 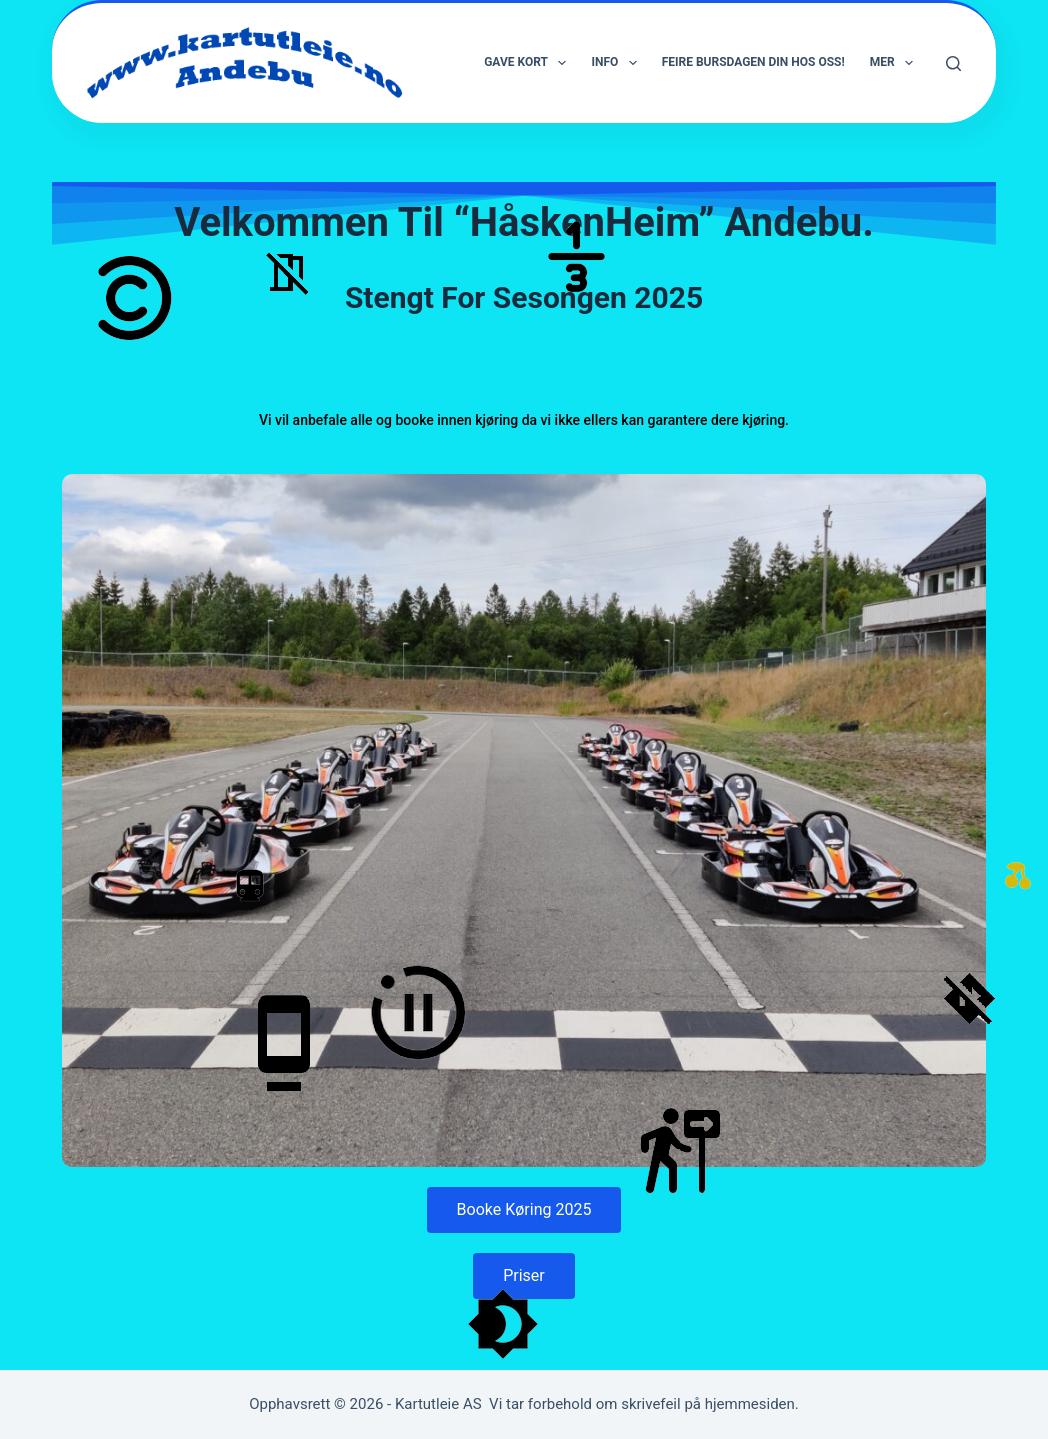 What do you see at coordinates (250, 886) in the screenshot?
I see `get subway or metro directions` at bounding box center [250, 886].